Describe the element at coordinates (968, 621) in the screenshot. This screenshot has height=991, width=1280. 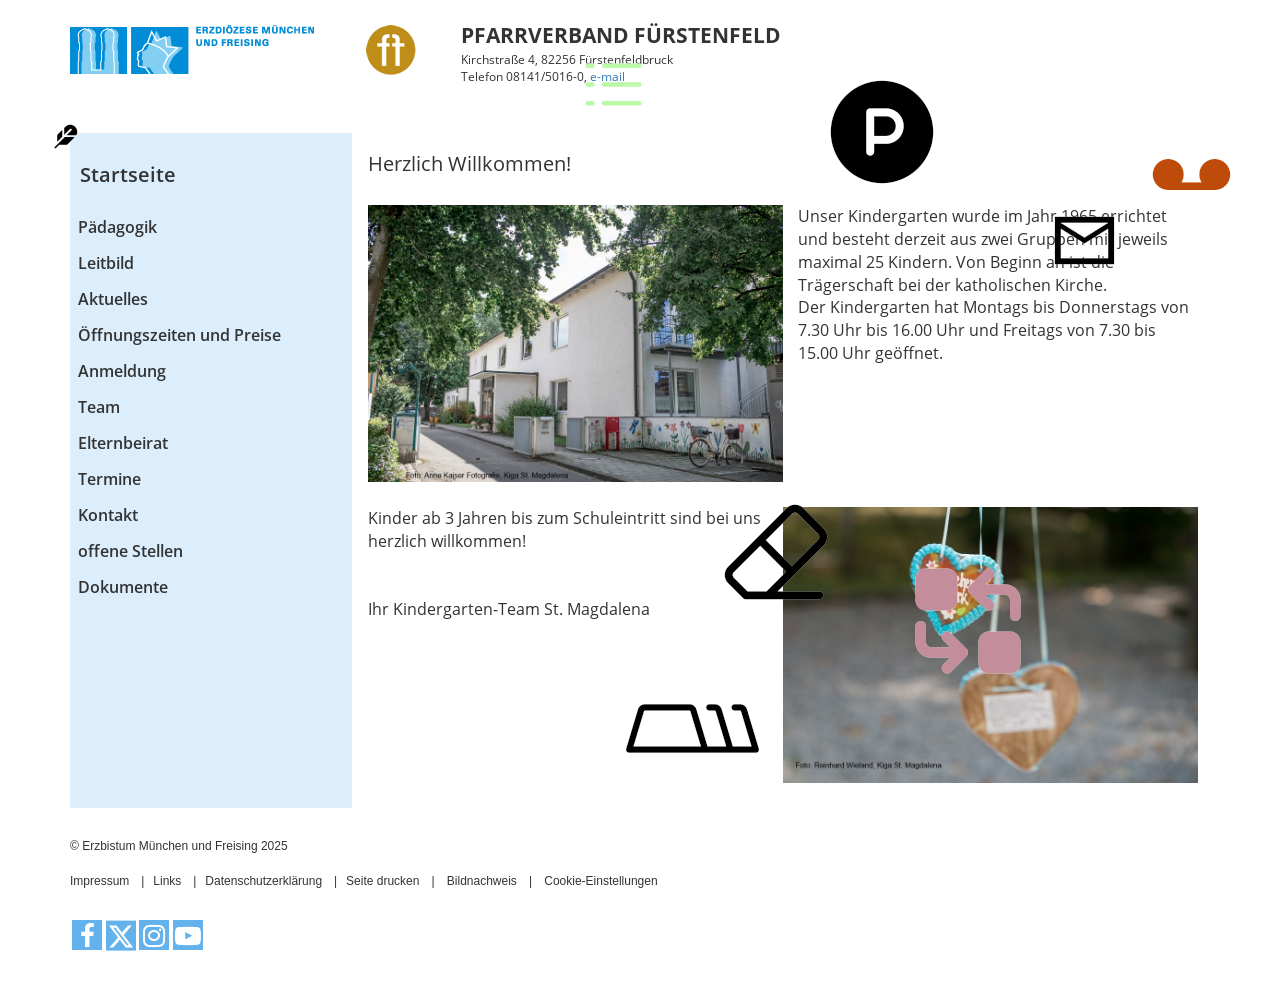
I see `replace or swap selected items` at that location.